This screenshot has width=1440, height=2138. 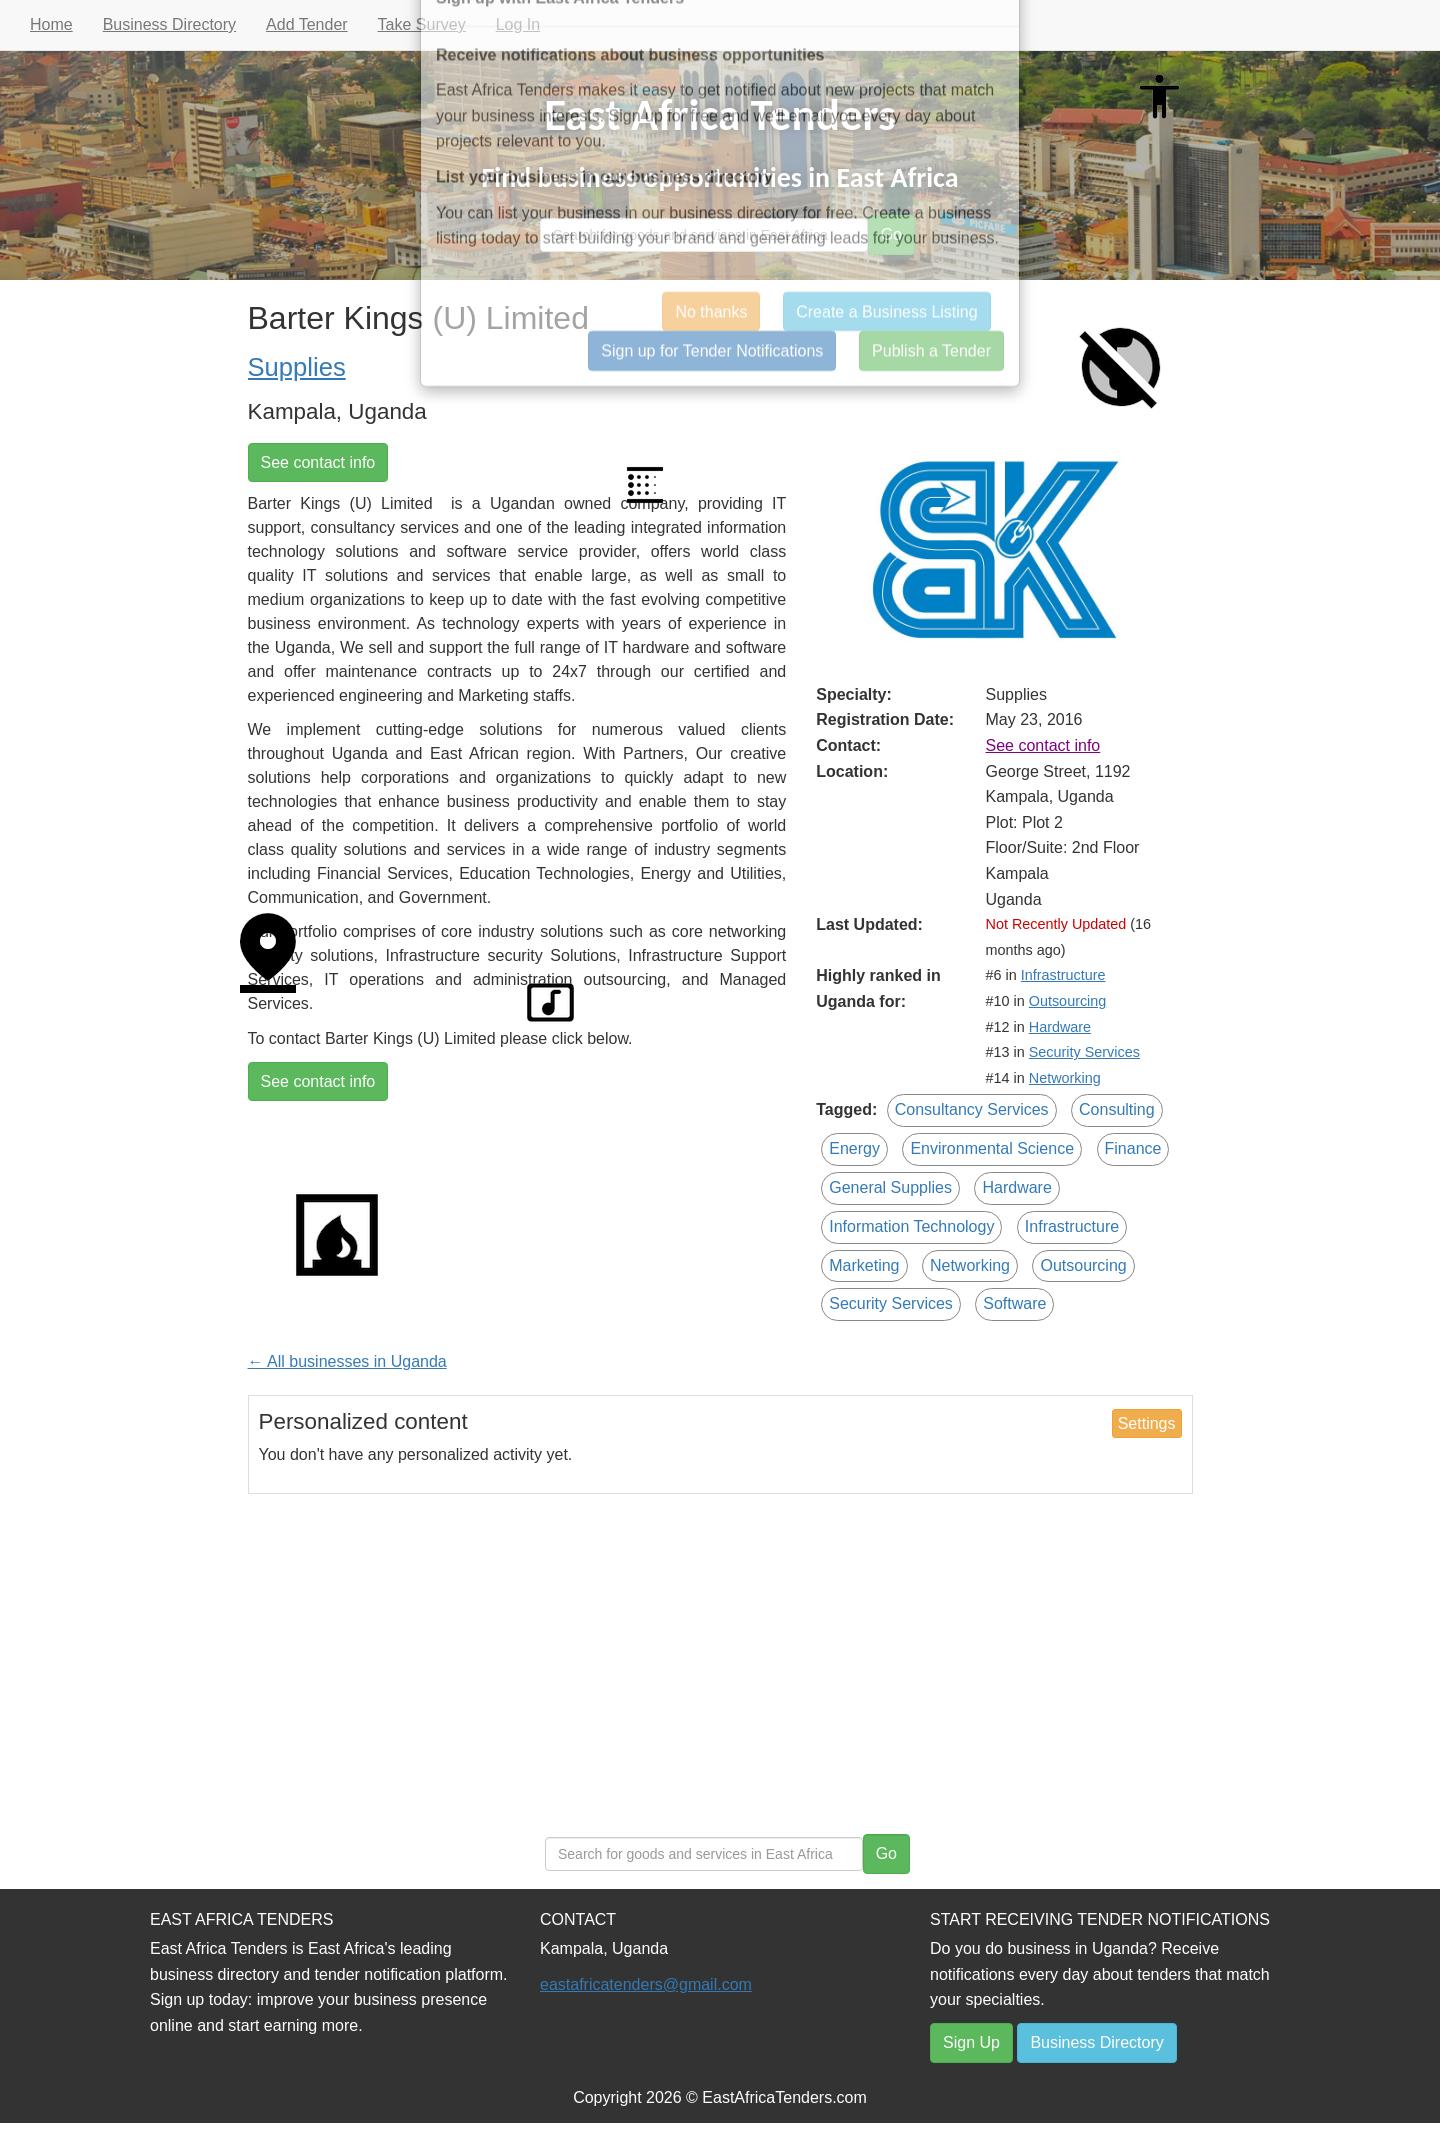 What do you see at coordinates (268, 953) in the screenshot?
I see `drop a pin to mark a location` at bounding box center [268, 953].